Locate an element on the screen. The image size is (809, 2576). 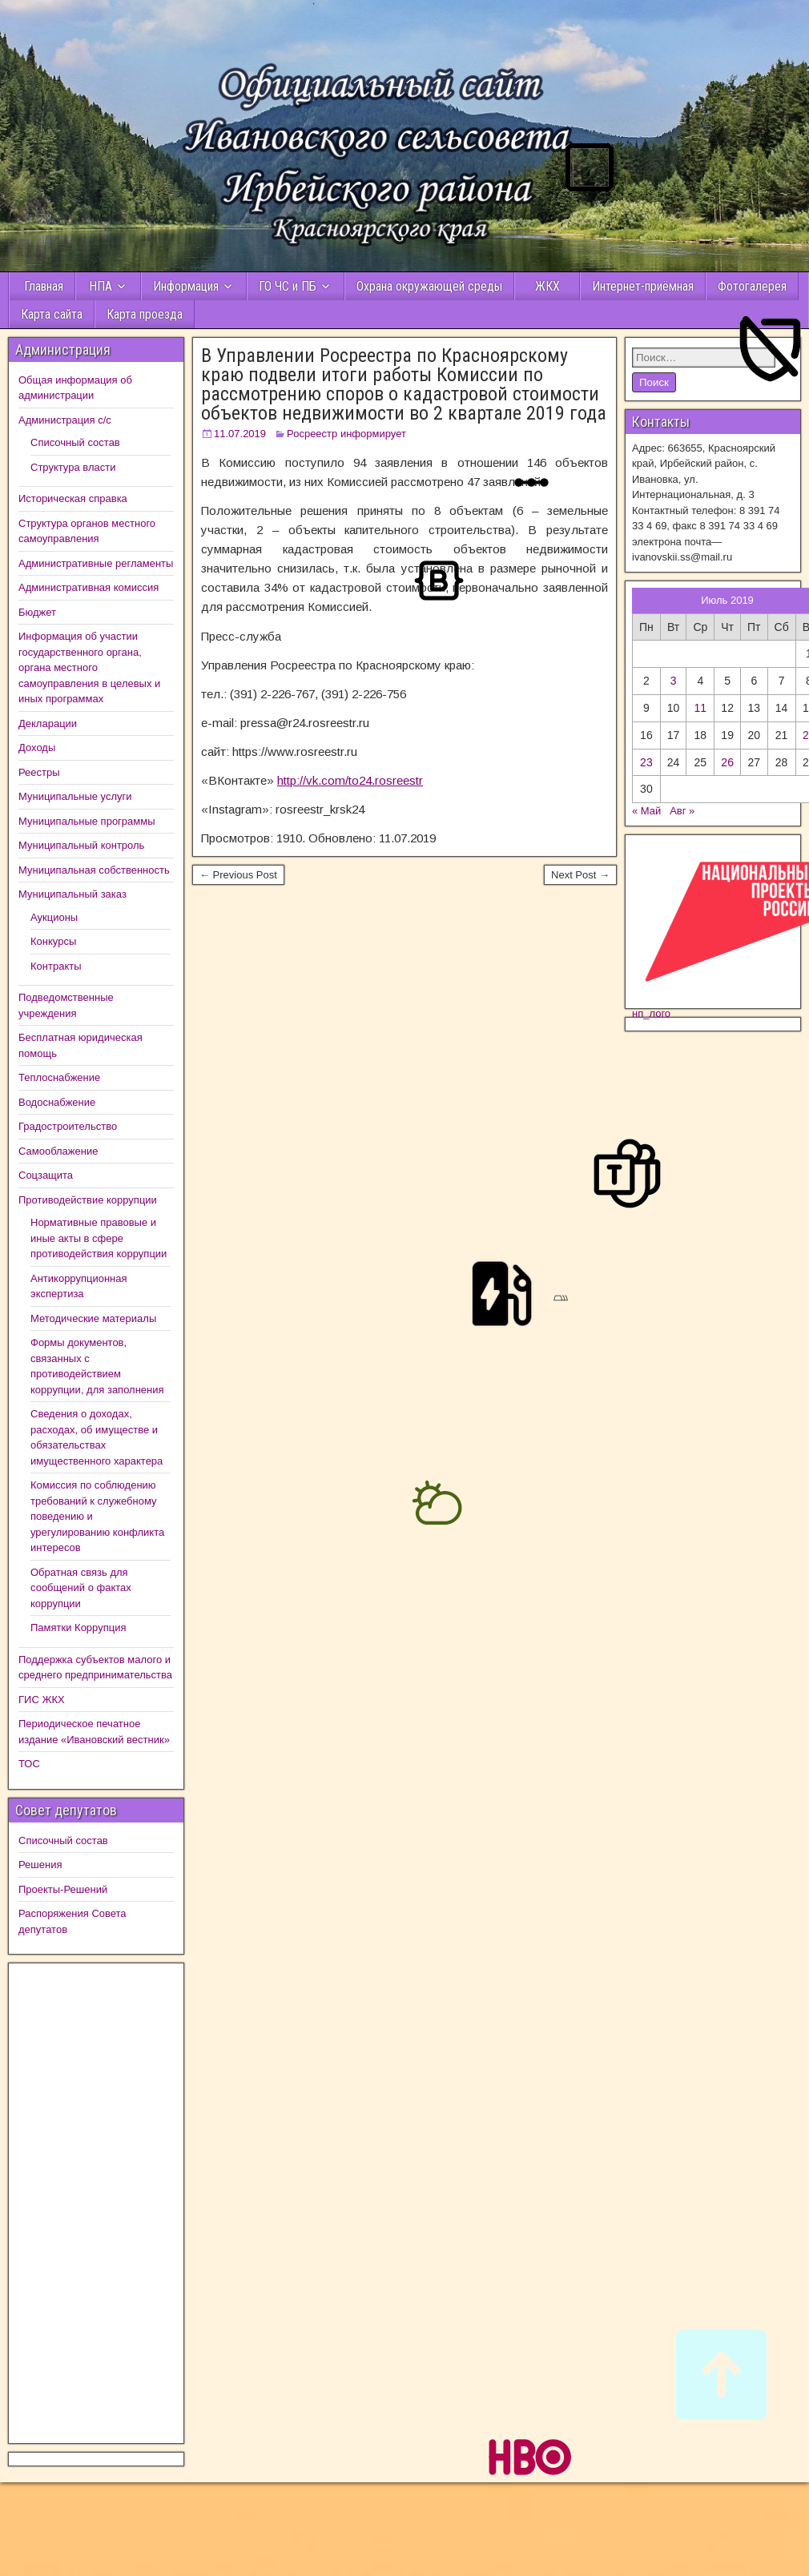
find nearby electric vehicle charging stations is located at coordinates (501, 1293).